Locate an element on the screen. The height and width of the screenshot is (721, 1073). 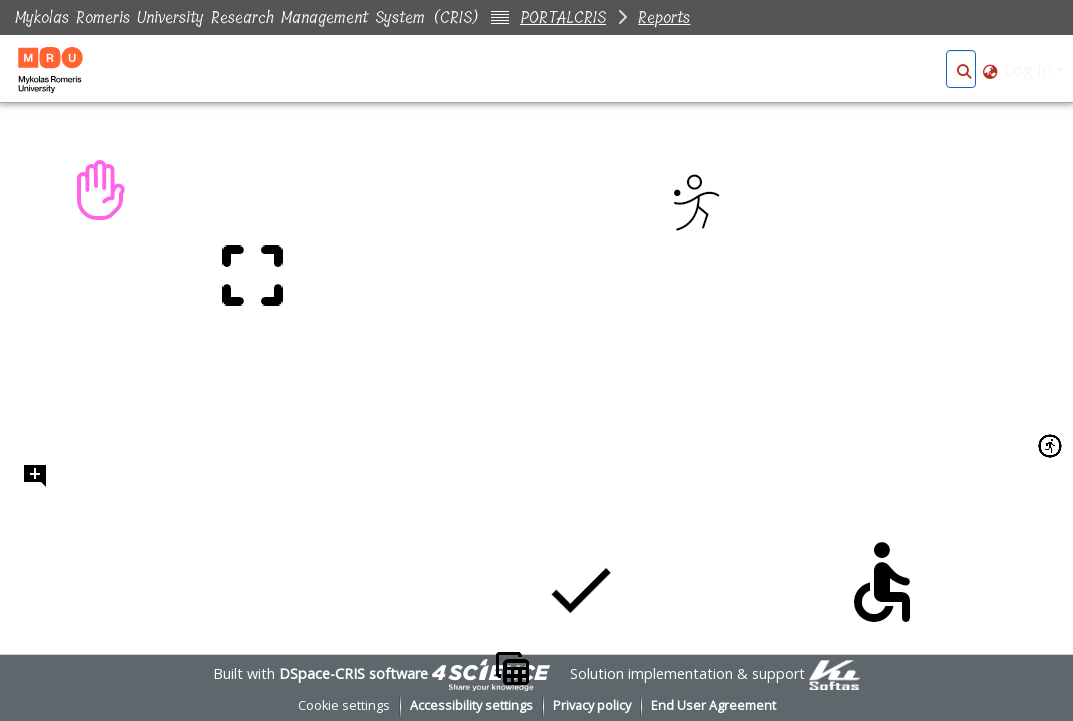
indicates wheelchair accessibility is located at coordinates (882, 582).